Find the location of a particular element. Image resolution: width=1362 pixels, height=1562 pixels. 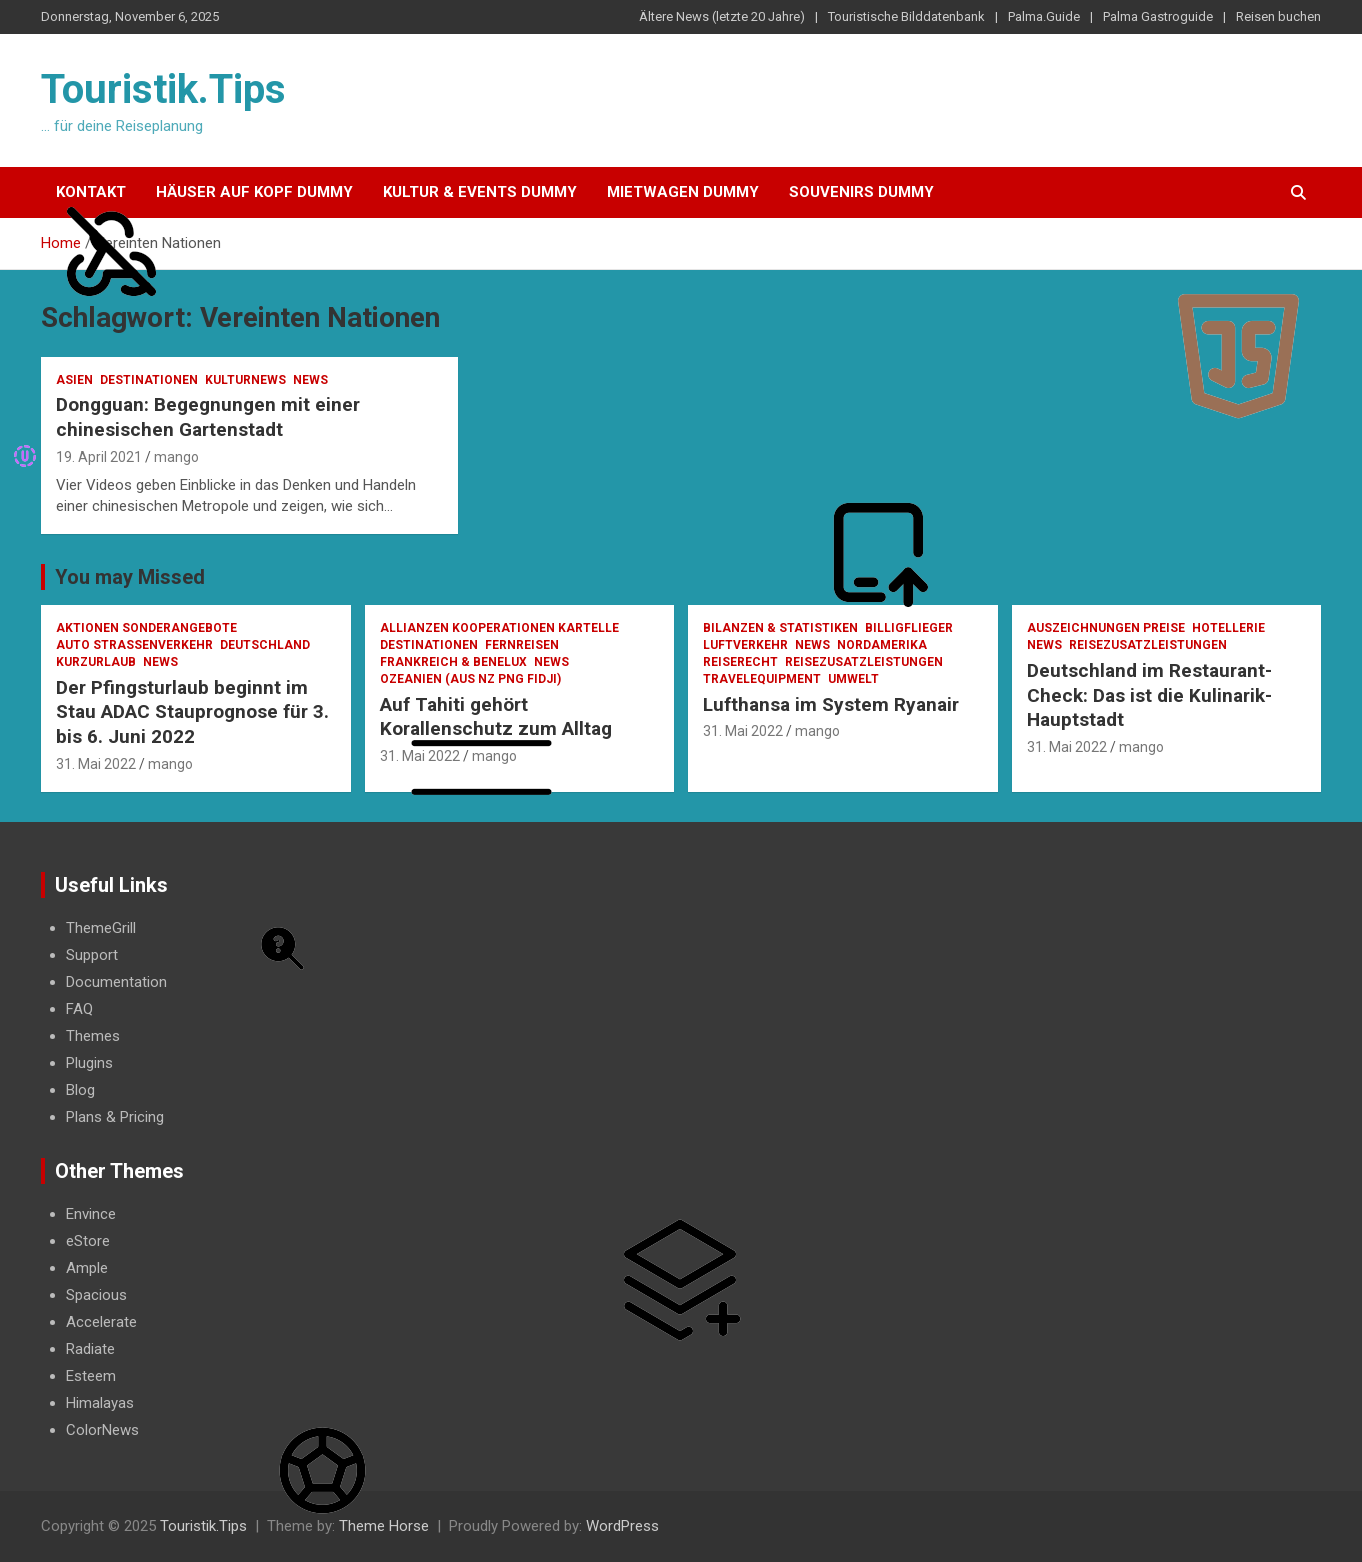

indicates an unverified or pending user account is located at coordinates (25, 456).